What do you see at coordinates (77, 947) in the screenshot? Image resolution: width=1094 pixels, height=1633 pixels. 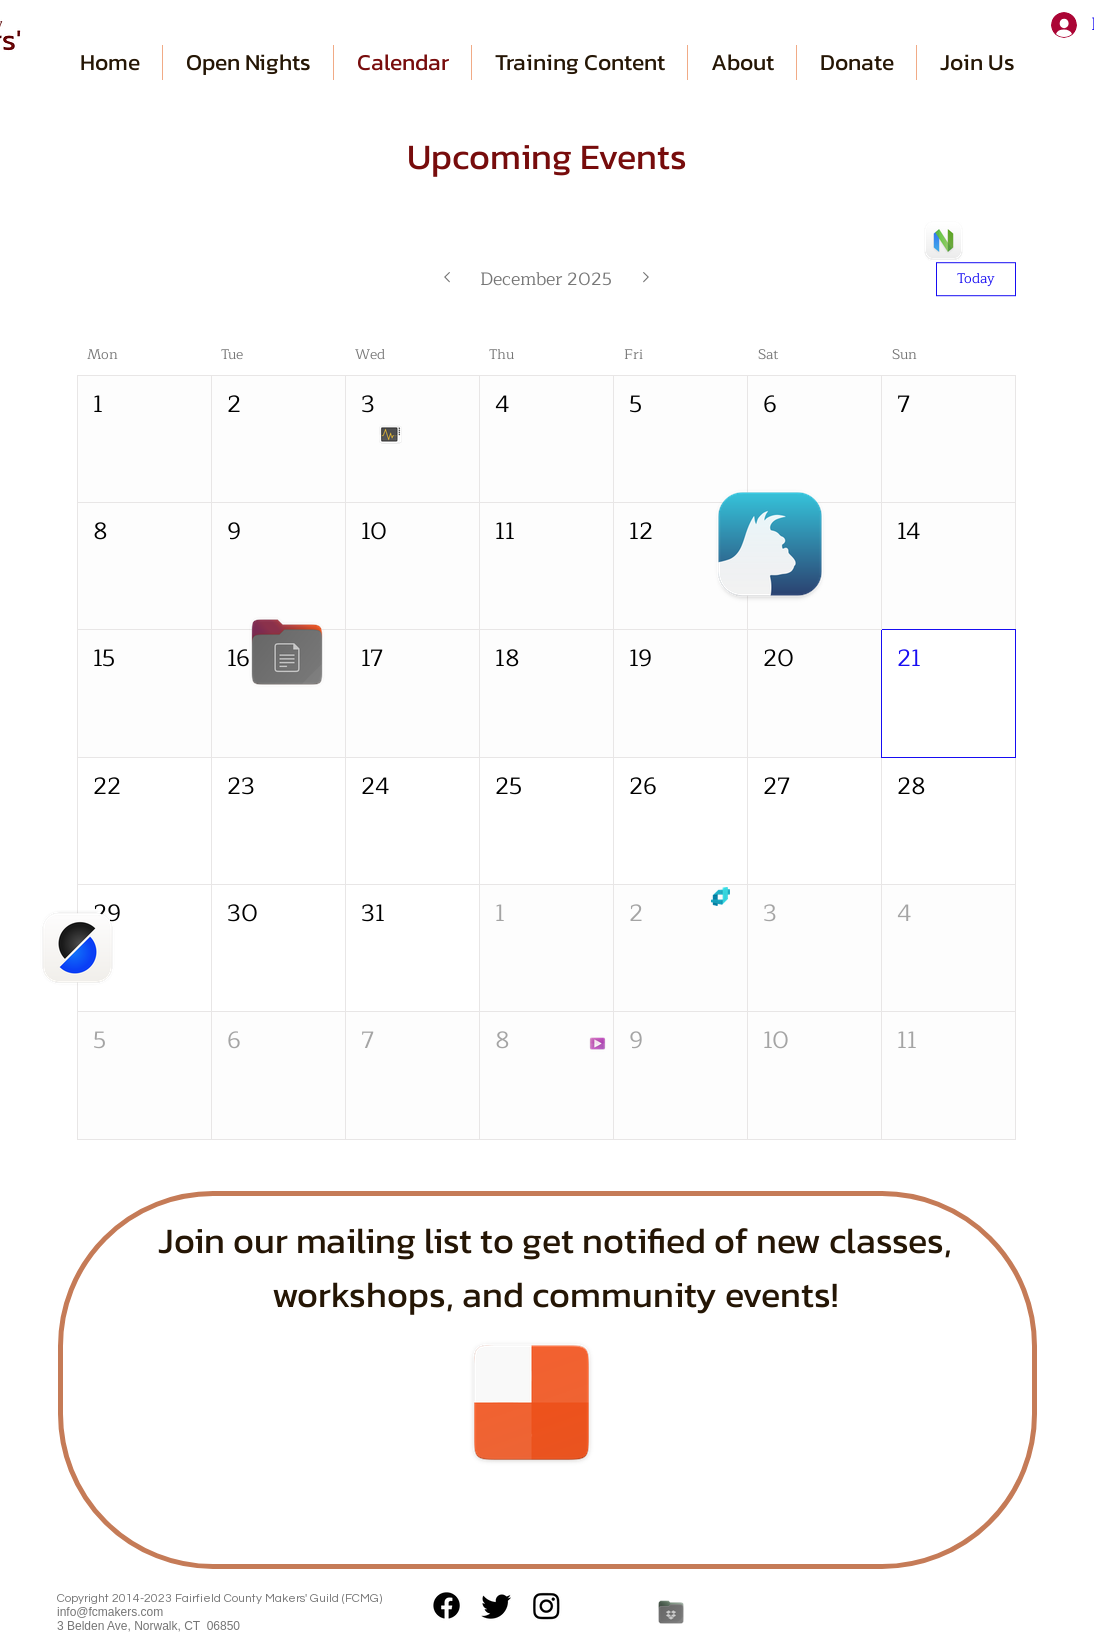 I see `open SuperSlicer 3D printing slicer application` at bounding box center [77, 947].